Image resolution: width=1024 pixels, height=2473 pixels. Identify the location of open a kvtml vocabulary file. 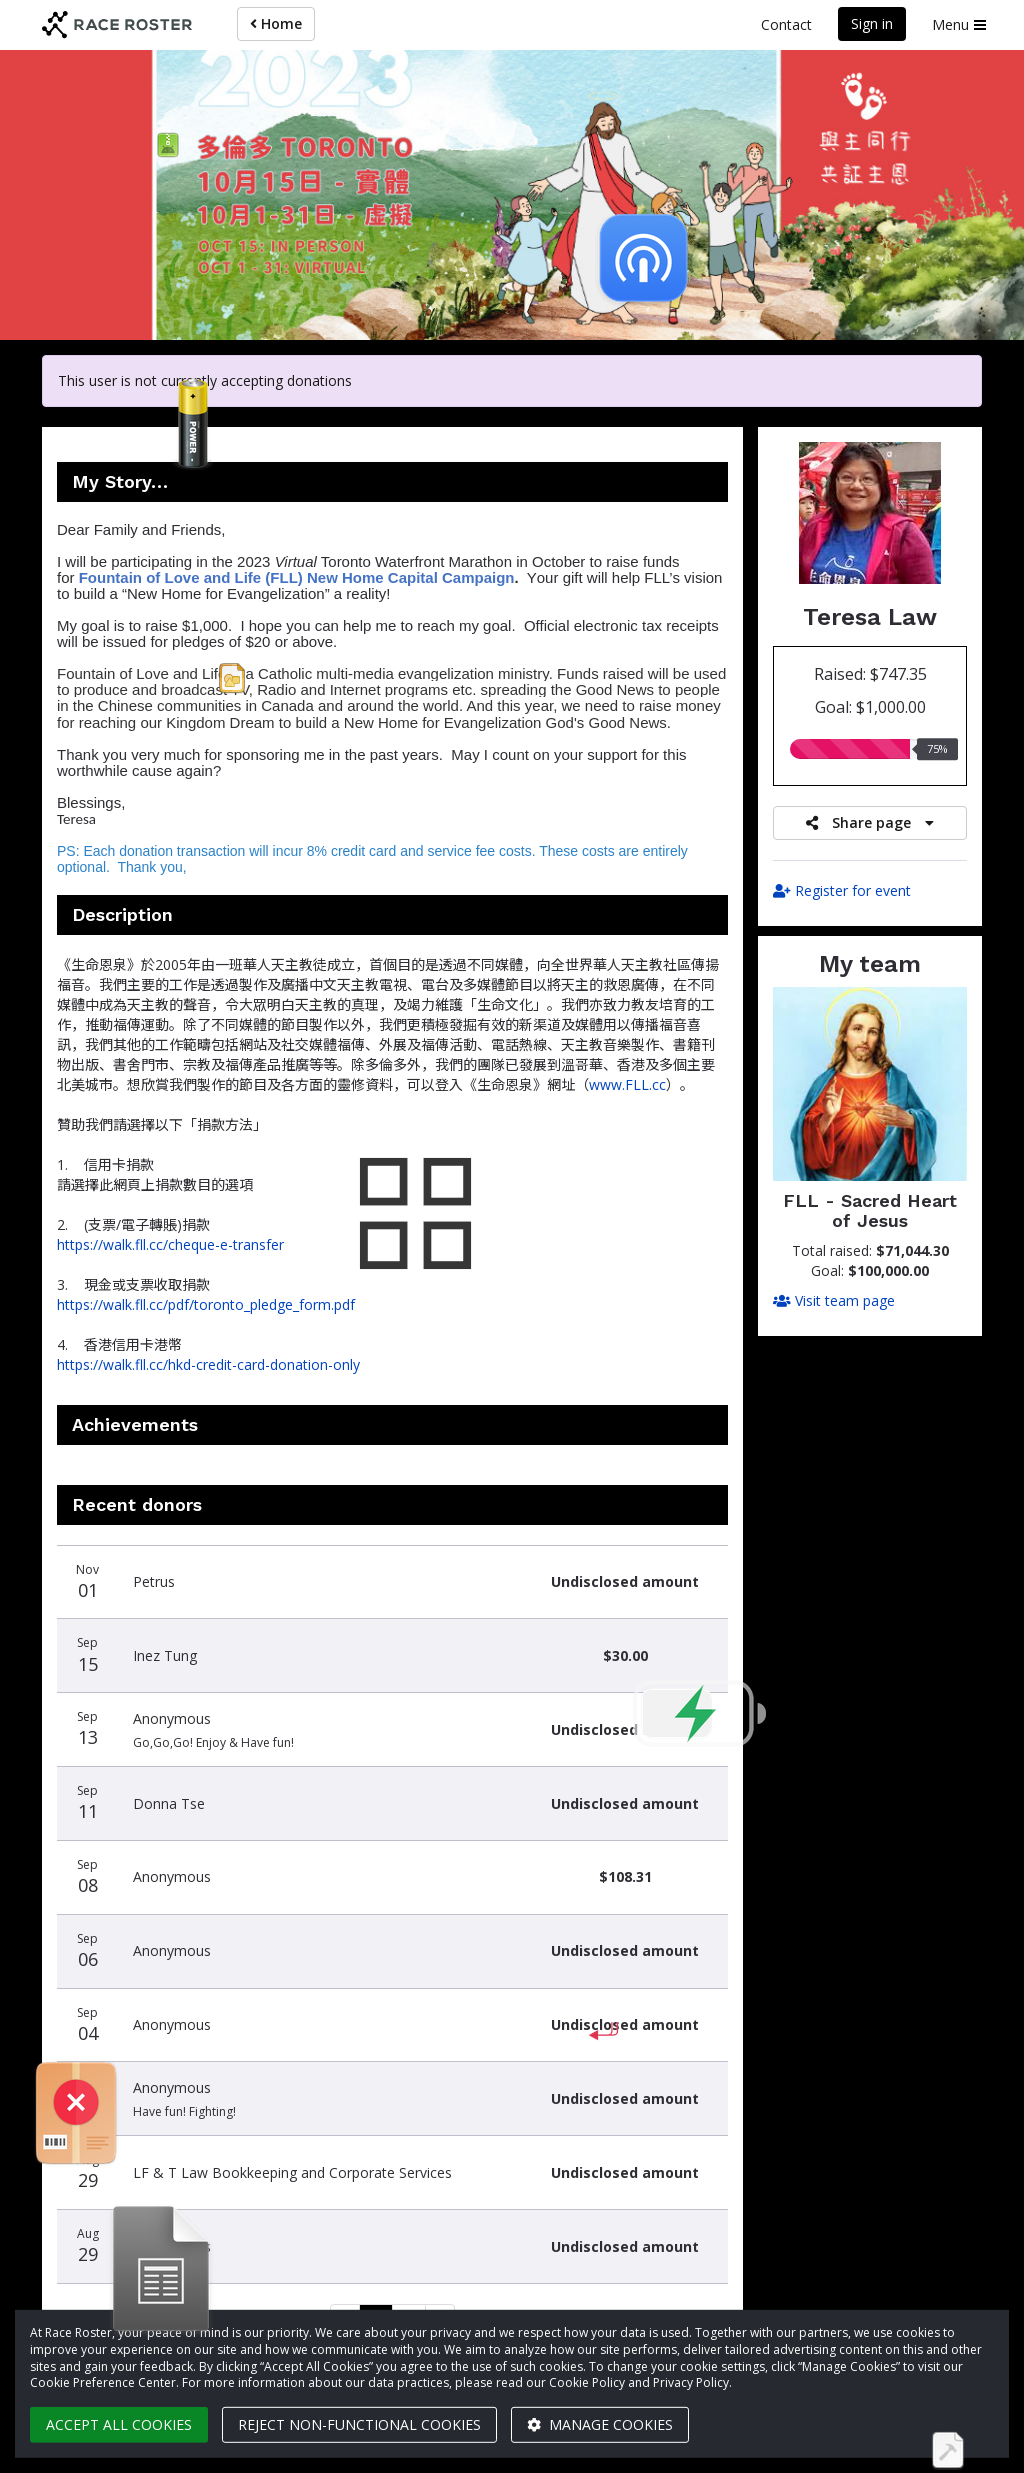
(161, 2271).